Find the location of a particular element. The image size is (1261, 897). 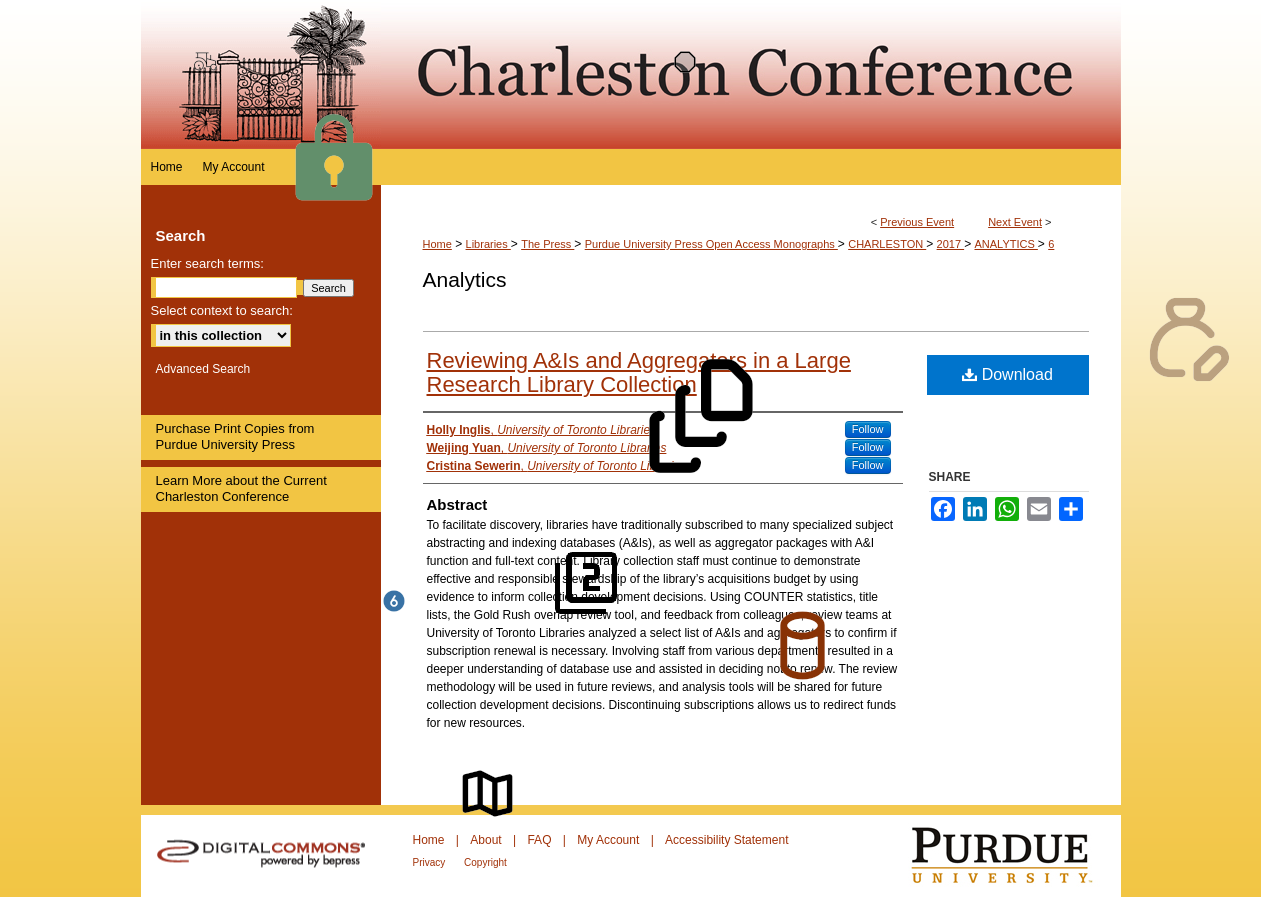

edit budget or savings details is located at coordinates (1185, 337).